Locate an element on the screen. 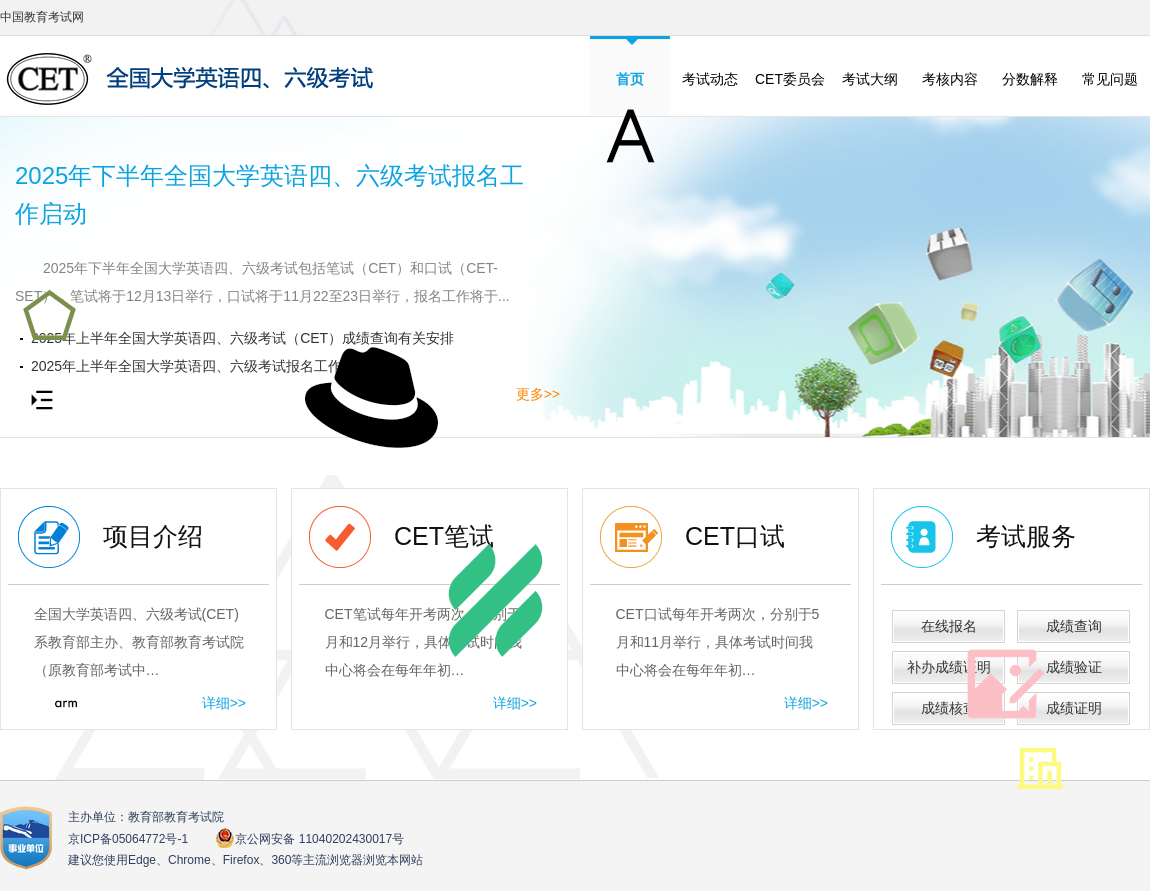 This screenshot has height=891, width=1150. Help Scout logo is located at coordinates (495, 600).